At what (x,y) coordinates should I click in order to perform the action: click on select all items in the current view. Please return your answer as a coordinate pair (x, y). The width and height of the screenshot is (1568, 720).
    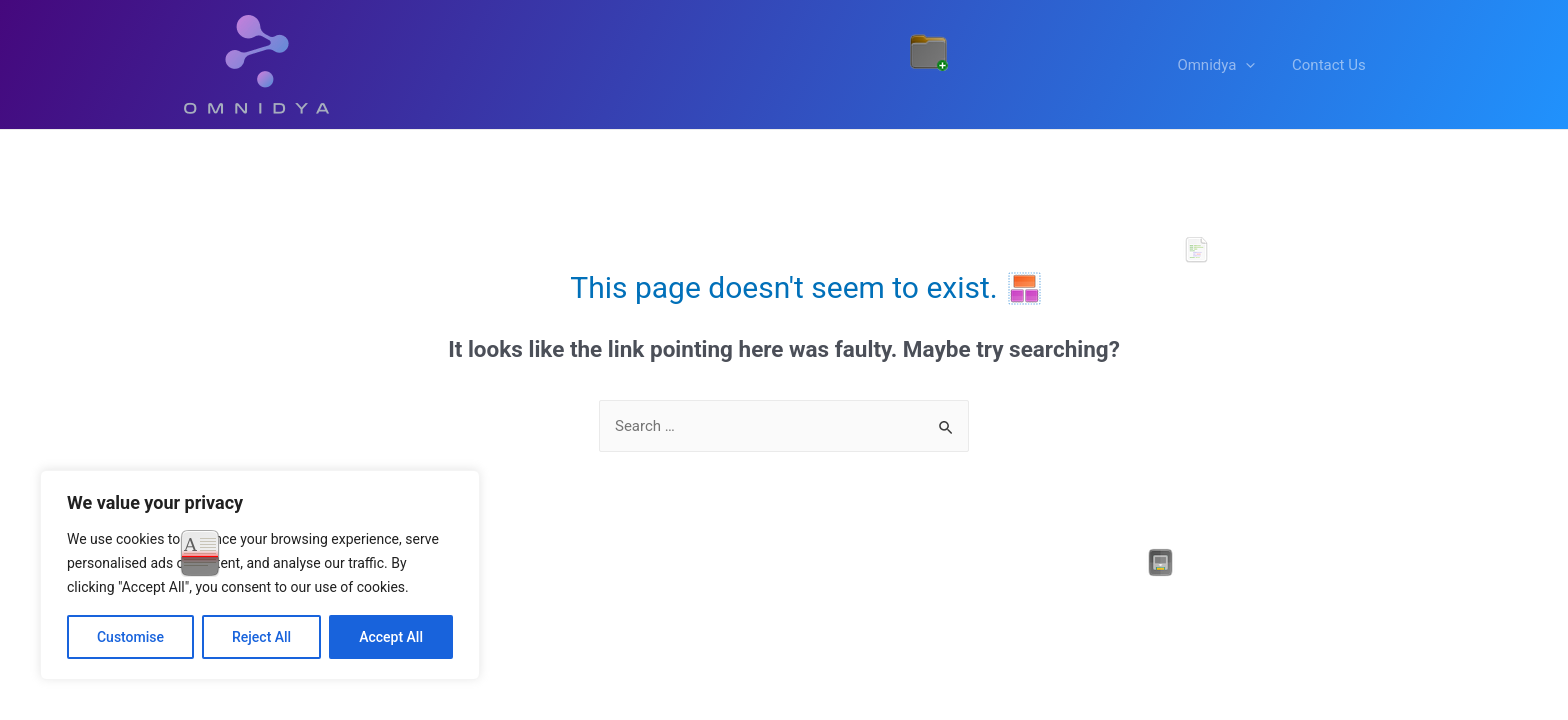
    Looking at the image, I should click on (1024, 288).